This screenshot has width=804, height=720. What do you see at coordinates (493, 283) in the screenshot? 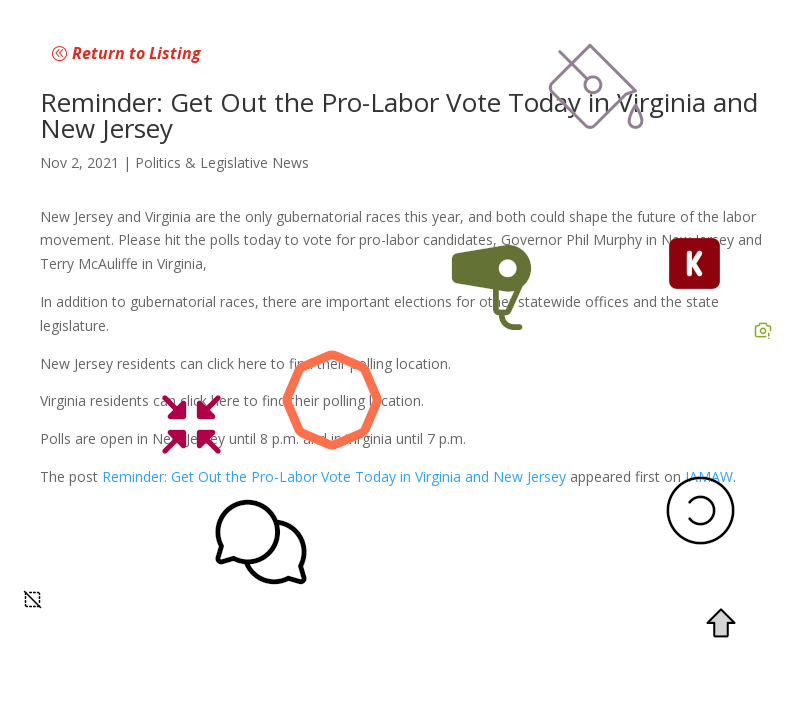
I see `access hair styling or beauty tools` at bounding box center [493, 283].